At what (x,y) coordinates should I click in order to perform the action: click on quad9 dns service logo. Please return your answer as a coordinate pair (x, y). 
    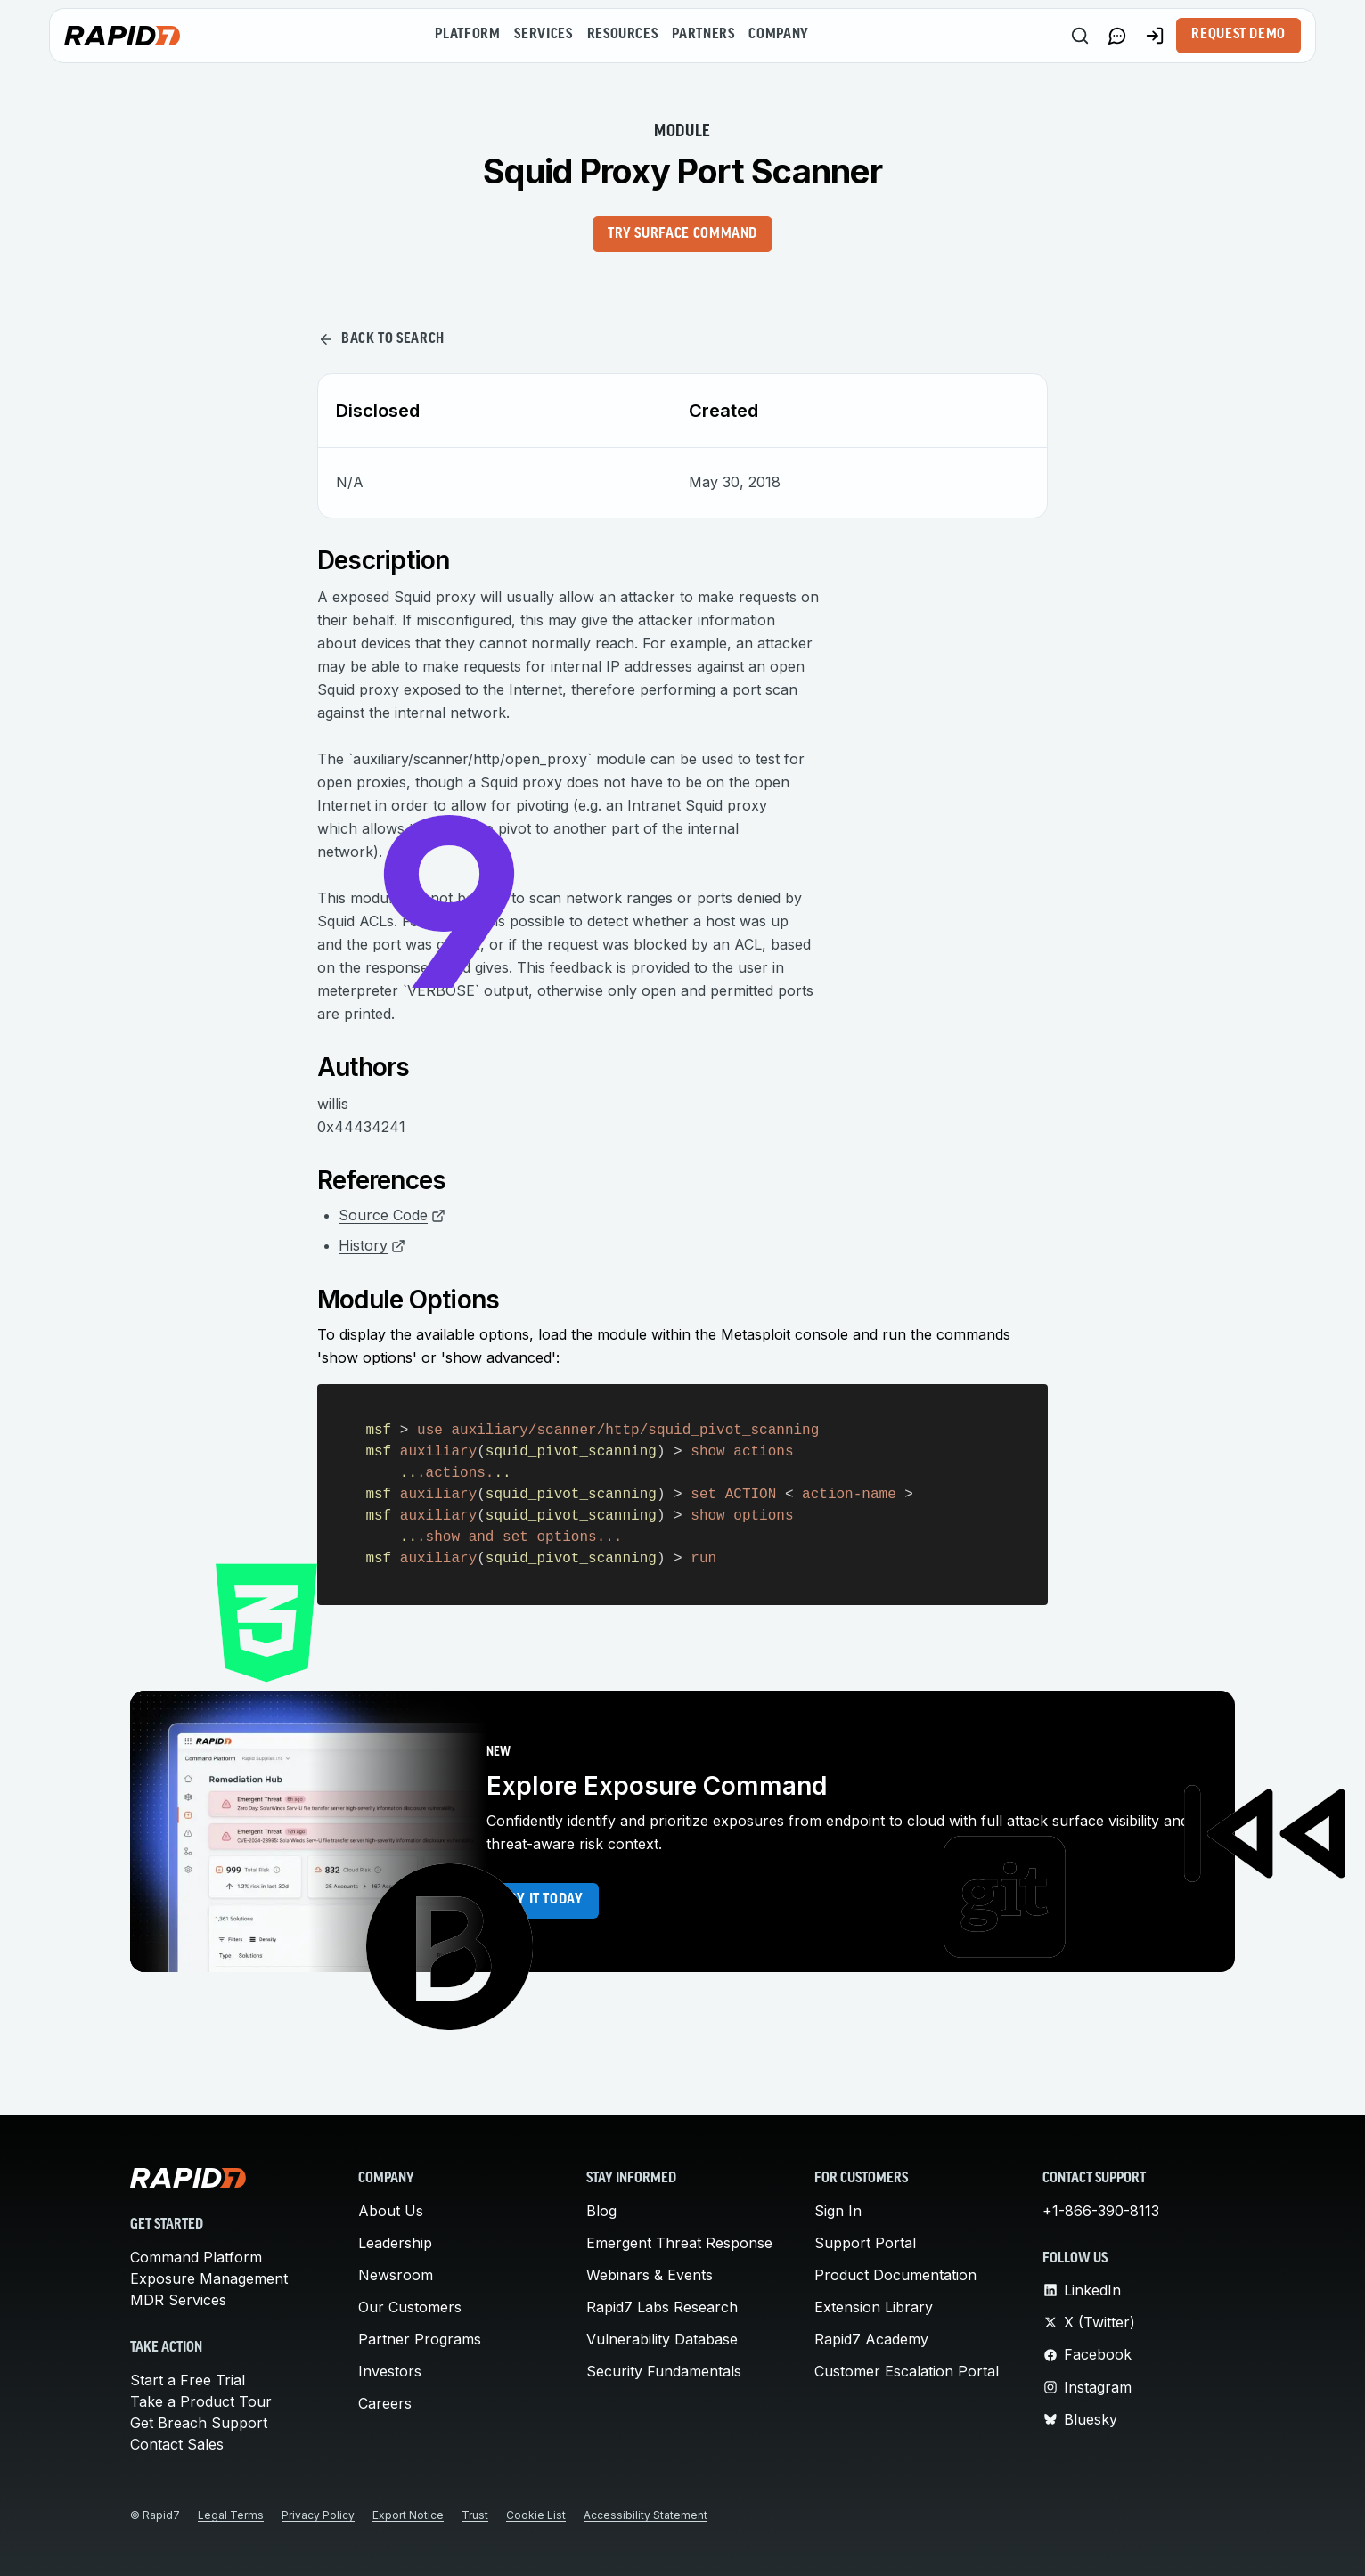
    Looking at the image, I should click on (449, 901).